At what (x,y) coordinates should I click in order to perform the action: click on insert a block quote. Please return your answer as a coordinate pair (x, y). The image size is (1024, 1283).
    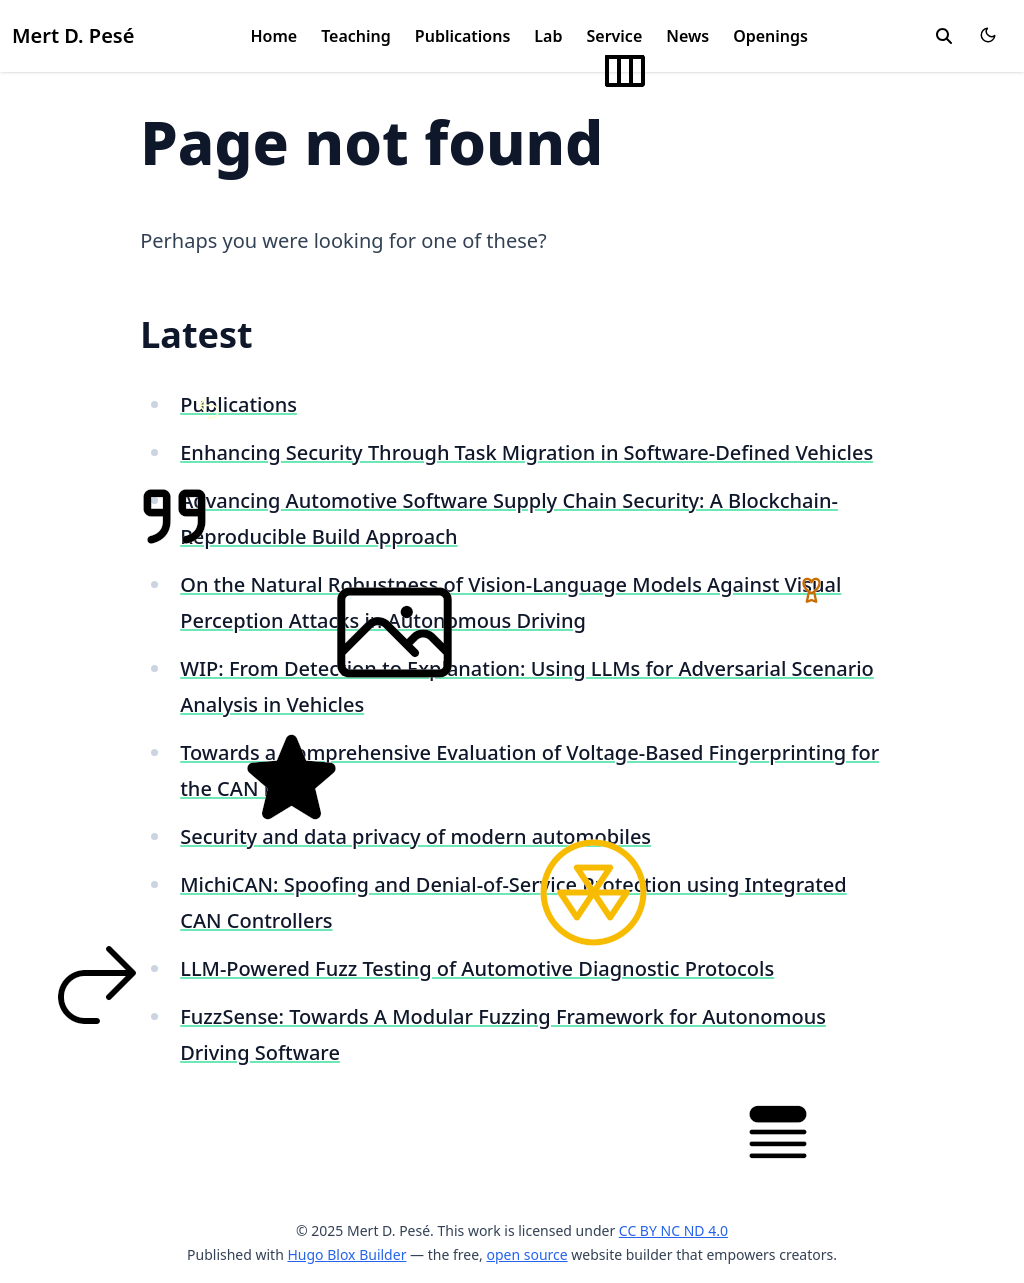
    Looking at the image, I should click on (174, 516).